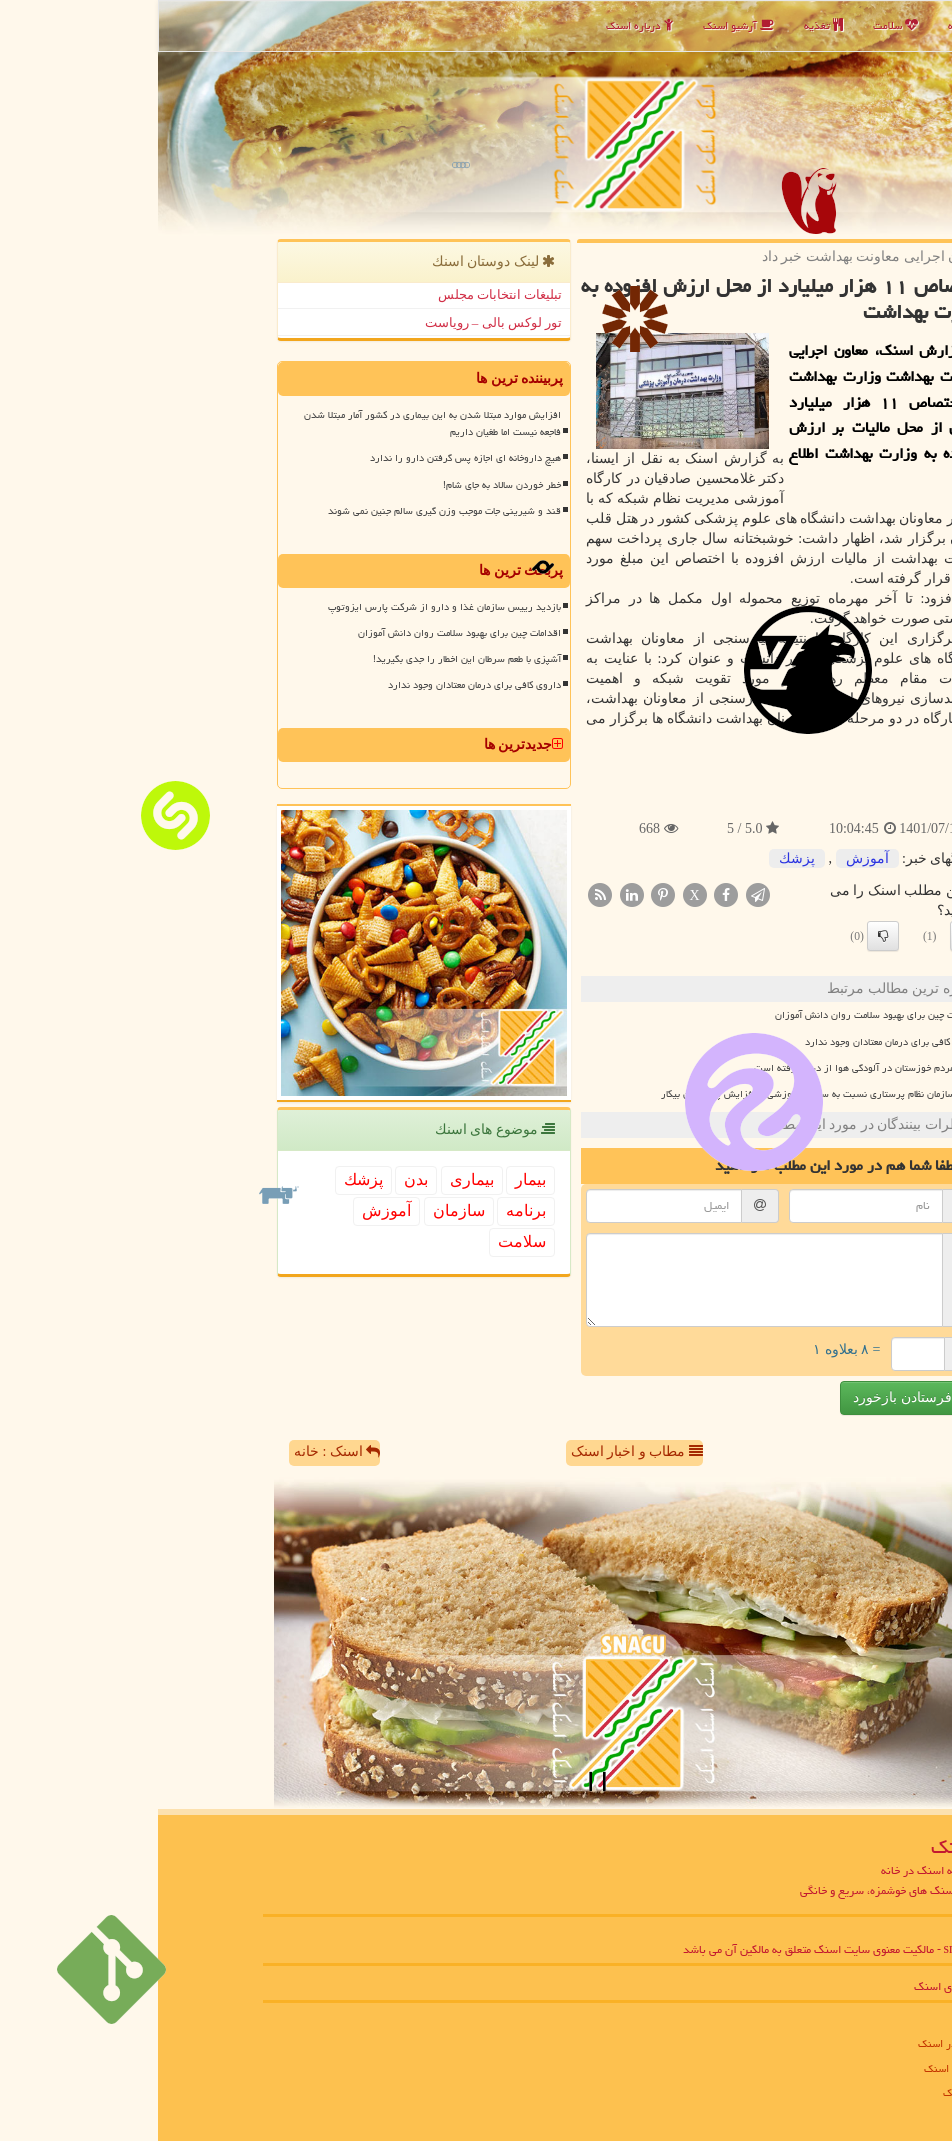 The width and height of the screenshot is (952, 2141). I want to click on open Roboflow app or website, so click(754, 1102).